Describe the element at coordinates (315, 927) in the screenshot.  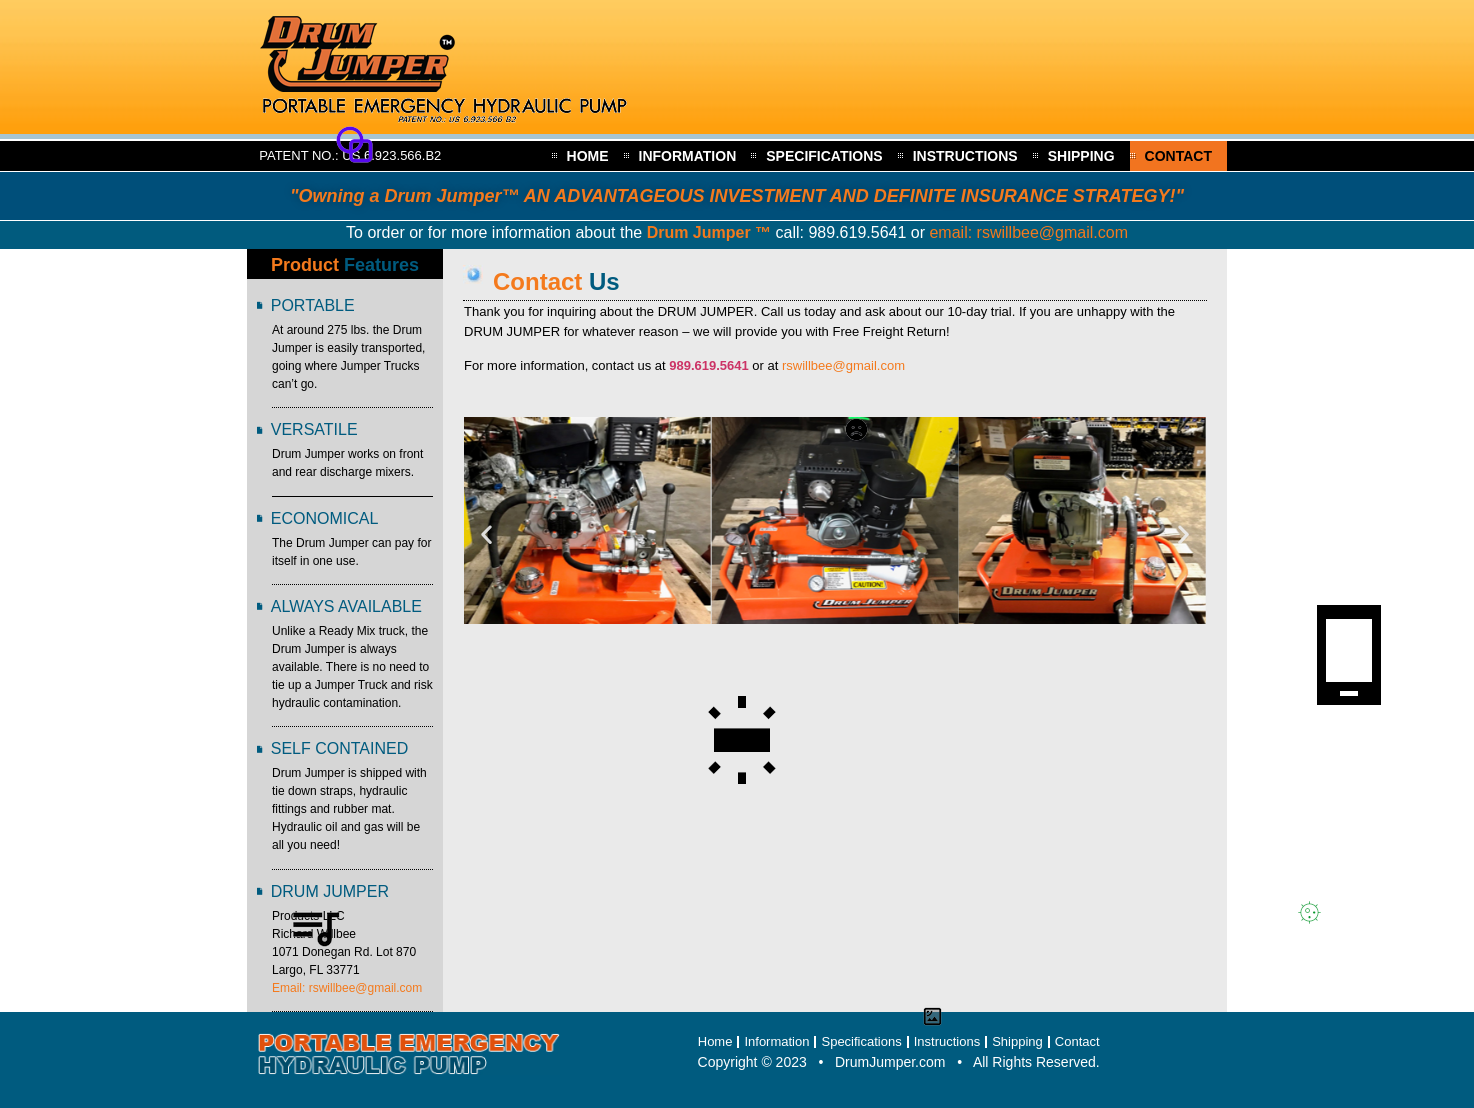
I see `view music queue or playlist` at that location.